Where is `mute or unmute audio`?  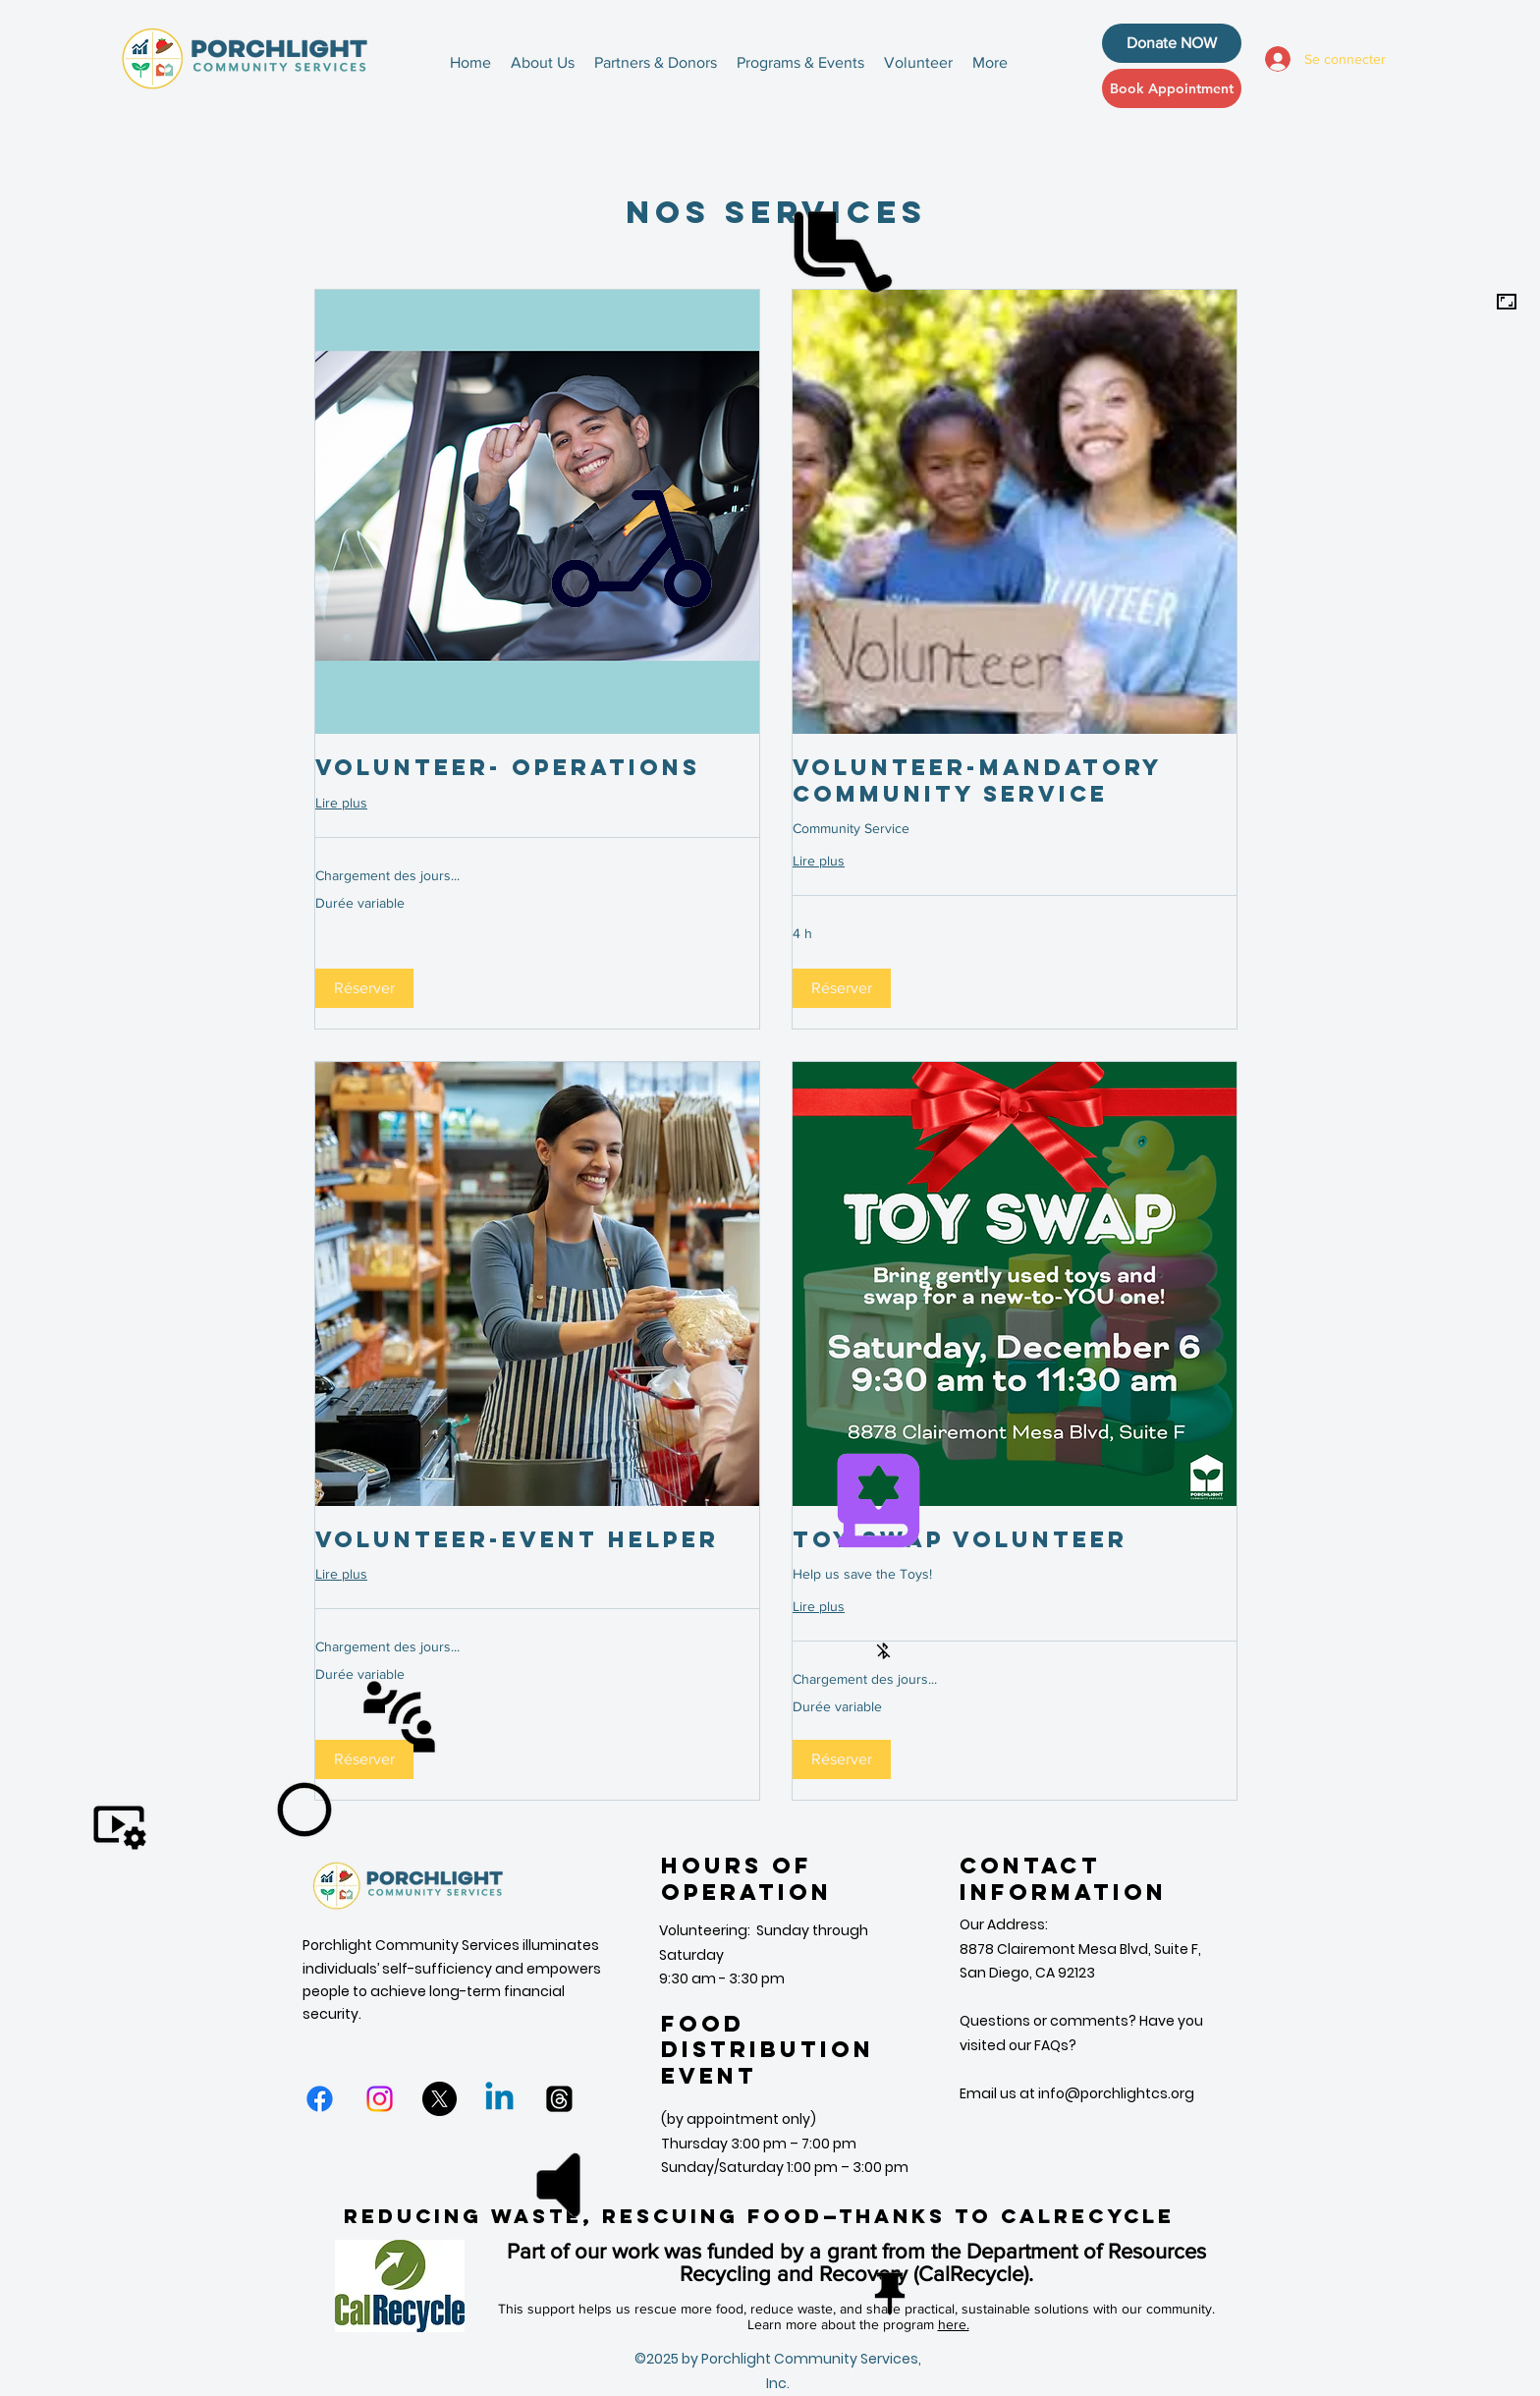 mute or unmute audio is located at coordinates (561, 2185).